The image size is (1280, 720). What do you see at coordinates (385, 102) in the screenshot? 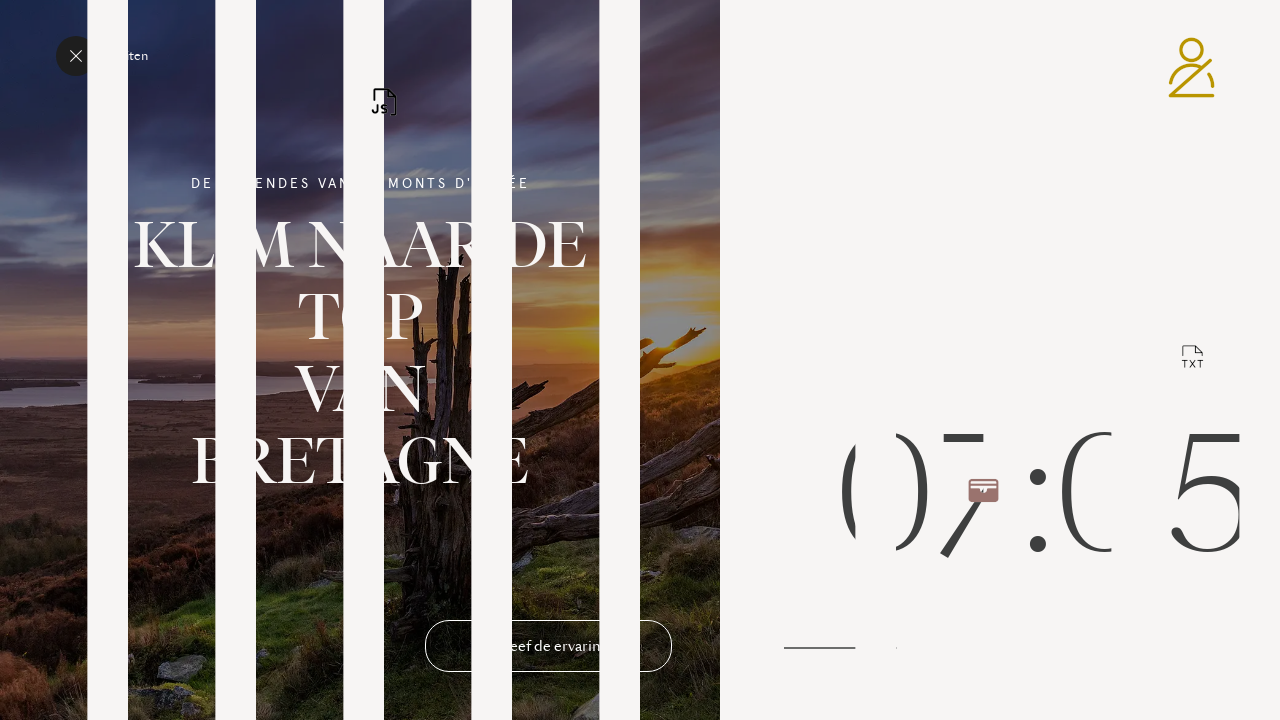
I see `javascript file` at bounding box center [385, 102].